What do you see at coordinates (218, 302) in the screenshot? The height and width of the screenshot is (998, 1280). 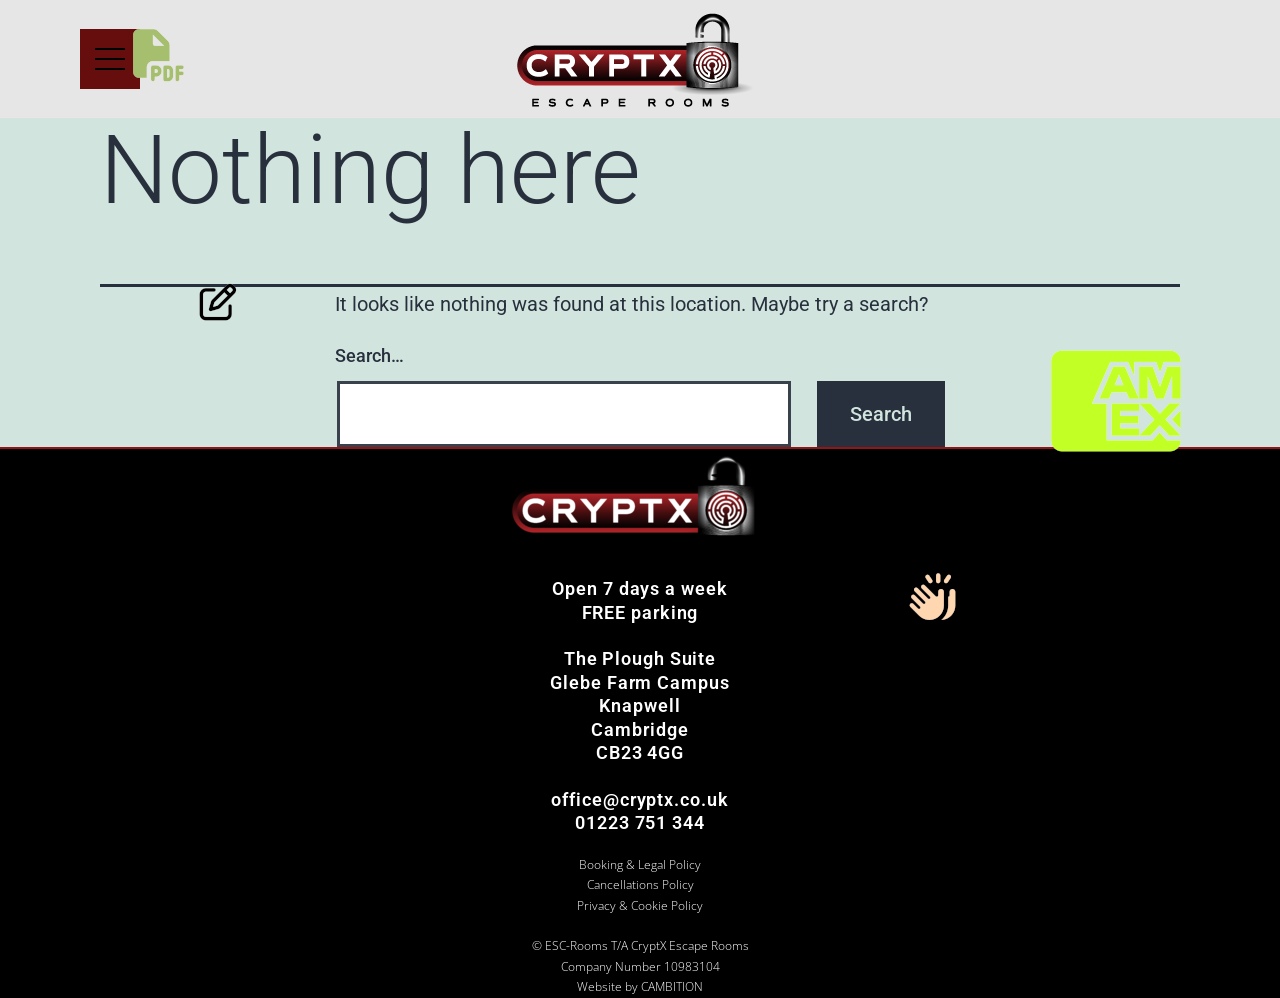 I see `edit this item` at bounding box center [218, 302].